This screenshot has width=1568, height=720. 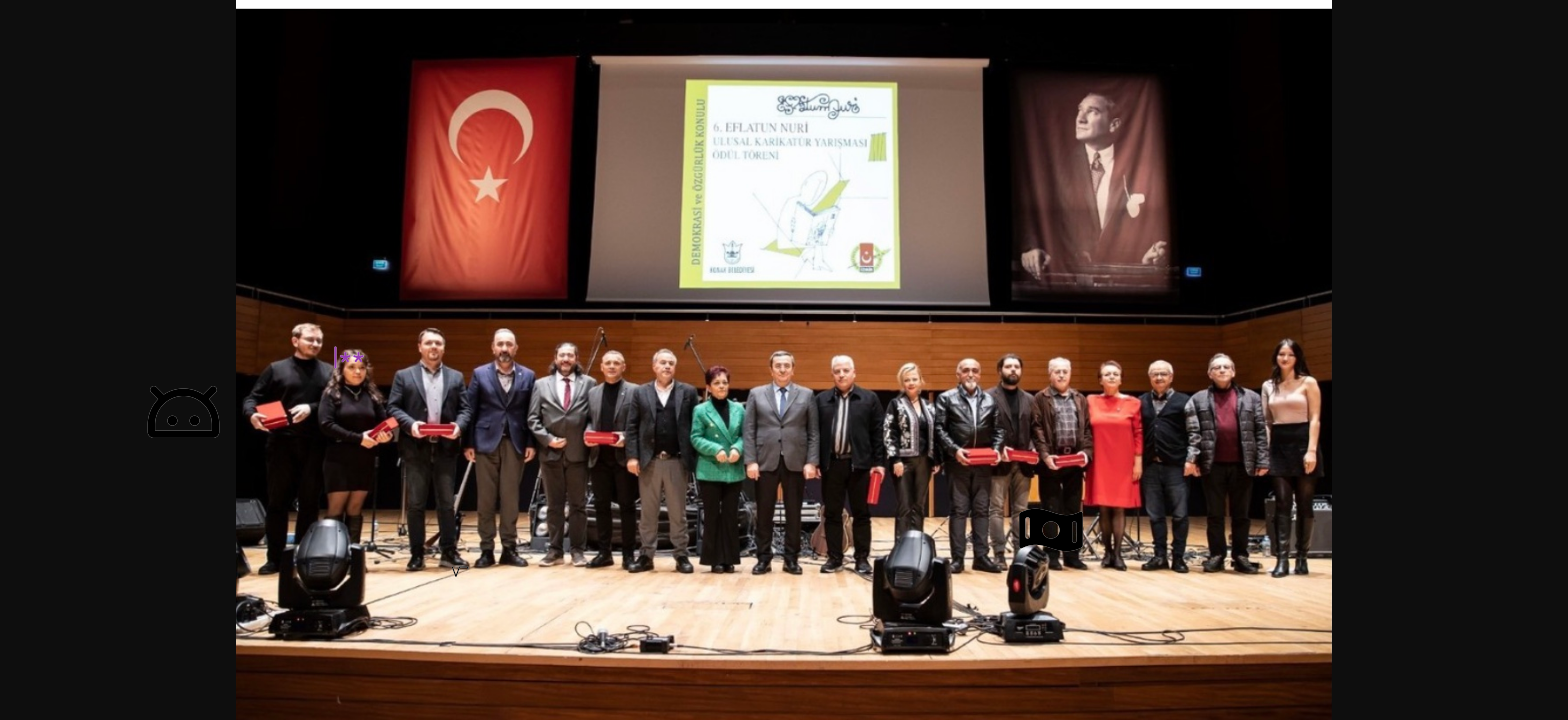 What do you see at coordinates (459, 570) in the screenshot?
I see `enter or calculate a square root value` at bounding box center [459, 570].